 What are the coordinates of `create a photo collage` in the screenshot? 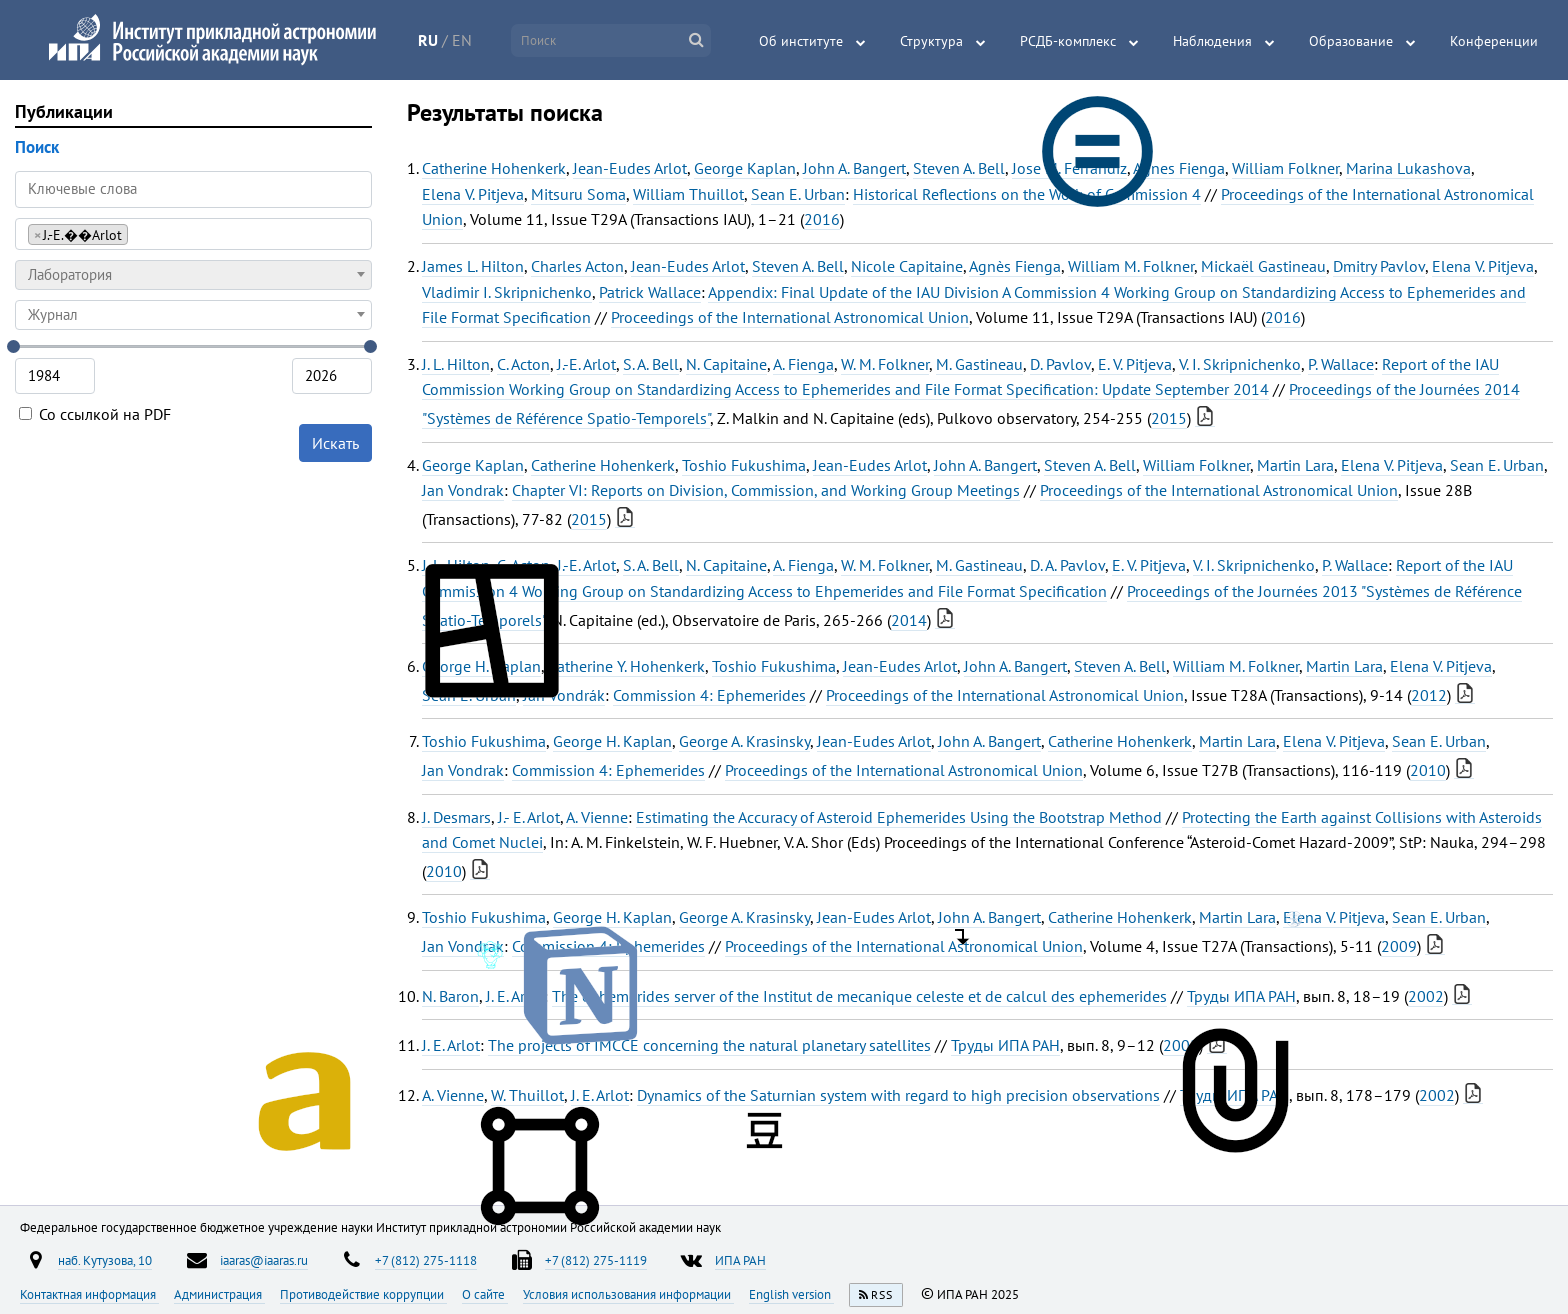 It's located at (492, 630).